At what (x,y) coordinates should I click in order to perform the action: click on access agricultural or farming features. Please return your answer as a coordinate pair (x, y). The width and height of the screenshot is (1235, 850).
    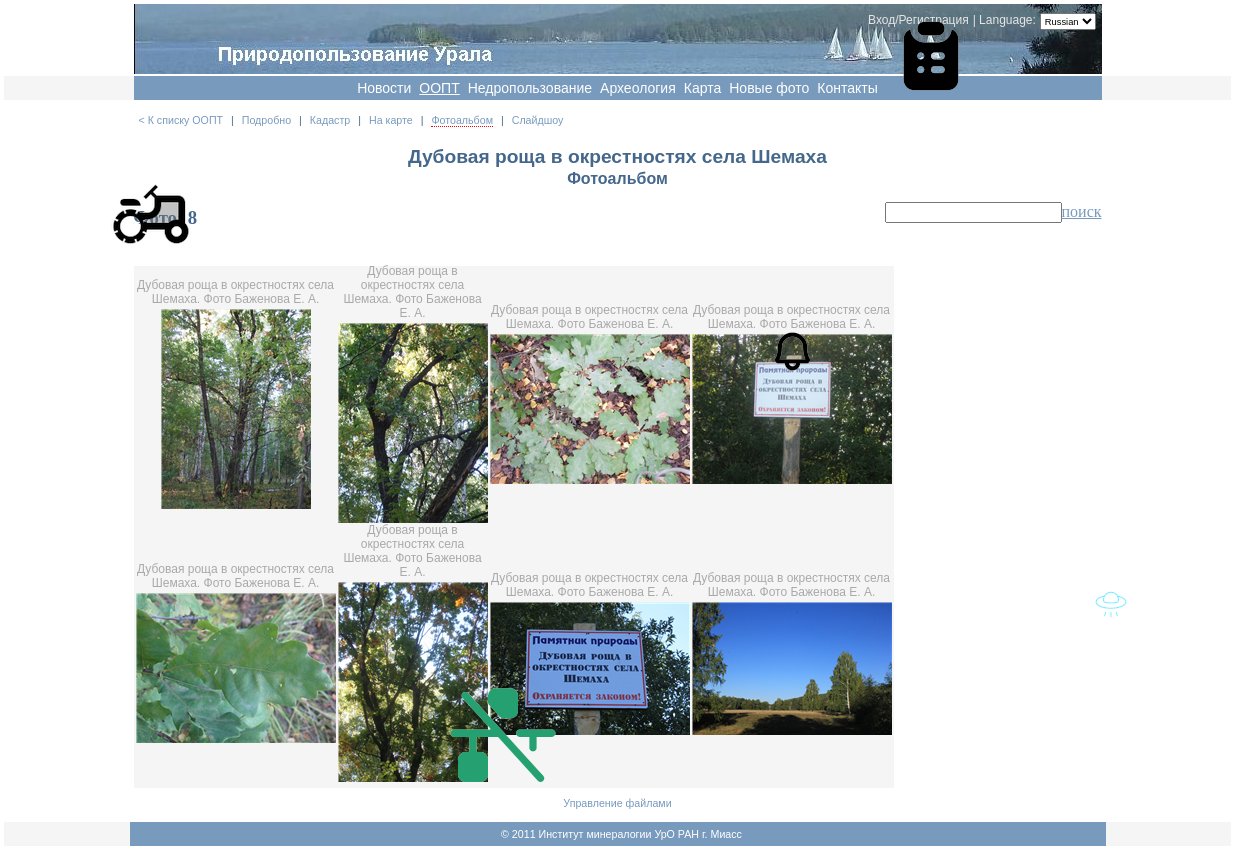
    Looking at the image, I should click on (151, 216).